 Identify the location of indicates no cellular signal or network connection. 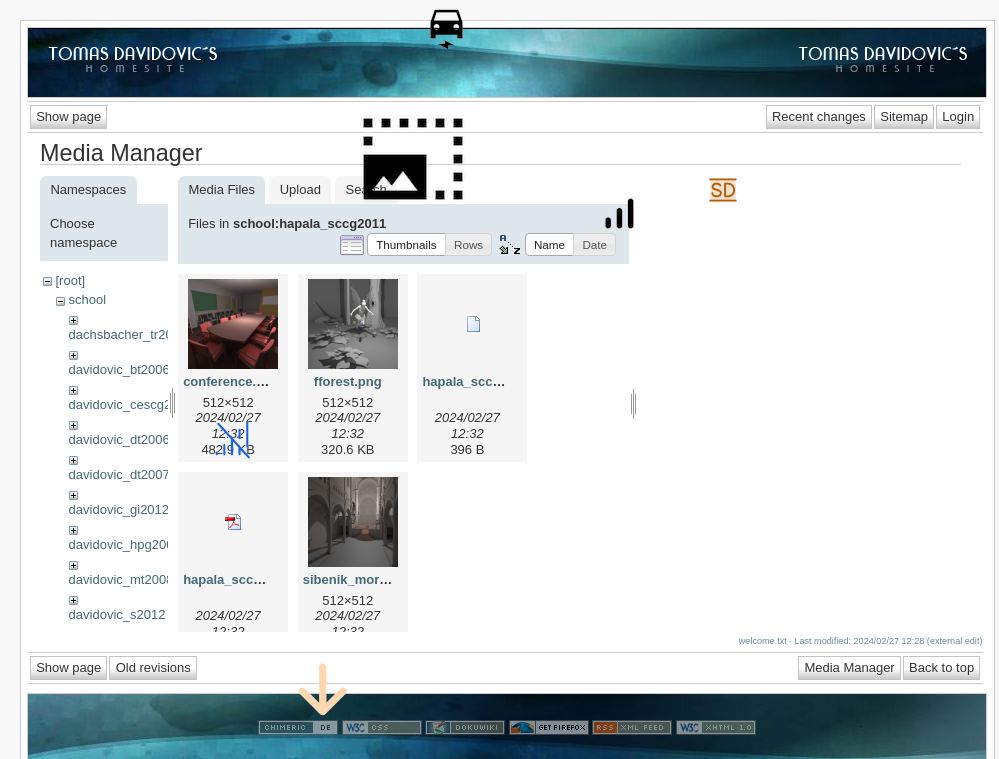
(233, 440).